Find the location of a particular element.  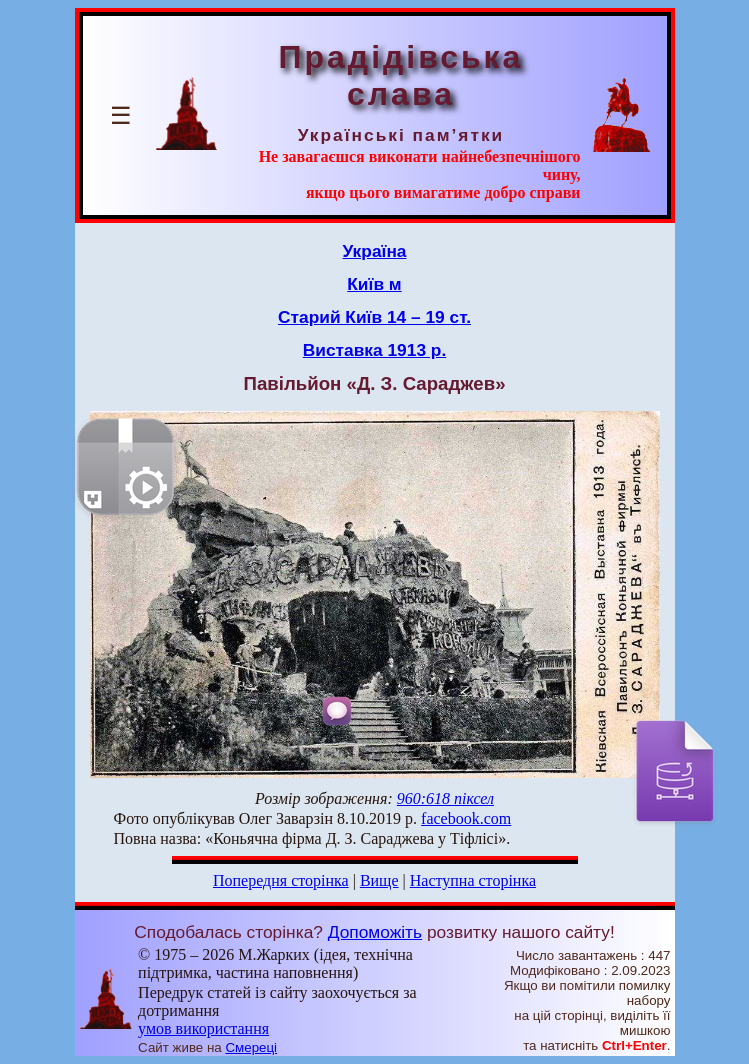

open pidgin instant messaging app is located at coordinates (337, 711).